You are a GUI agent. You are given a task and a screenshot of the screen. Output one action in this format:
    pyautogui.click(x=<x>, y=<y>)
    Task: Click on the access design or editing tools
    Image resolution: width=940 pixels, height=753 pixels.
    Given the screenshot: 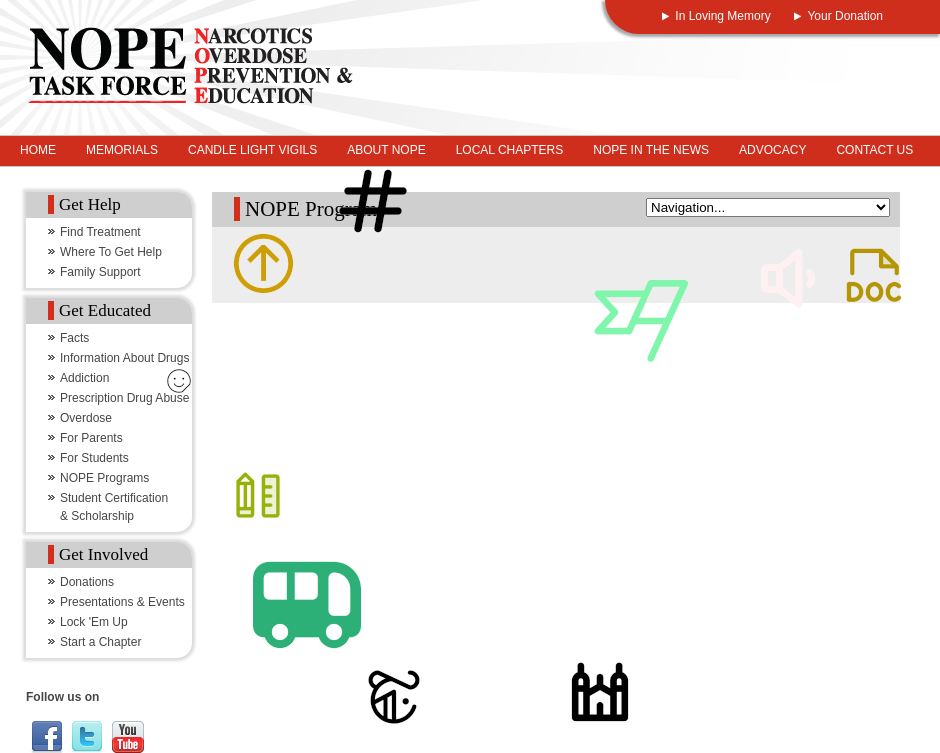 What is the action you would take?
    pyautogui.click(x=258, y=496)
    